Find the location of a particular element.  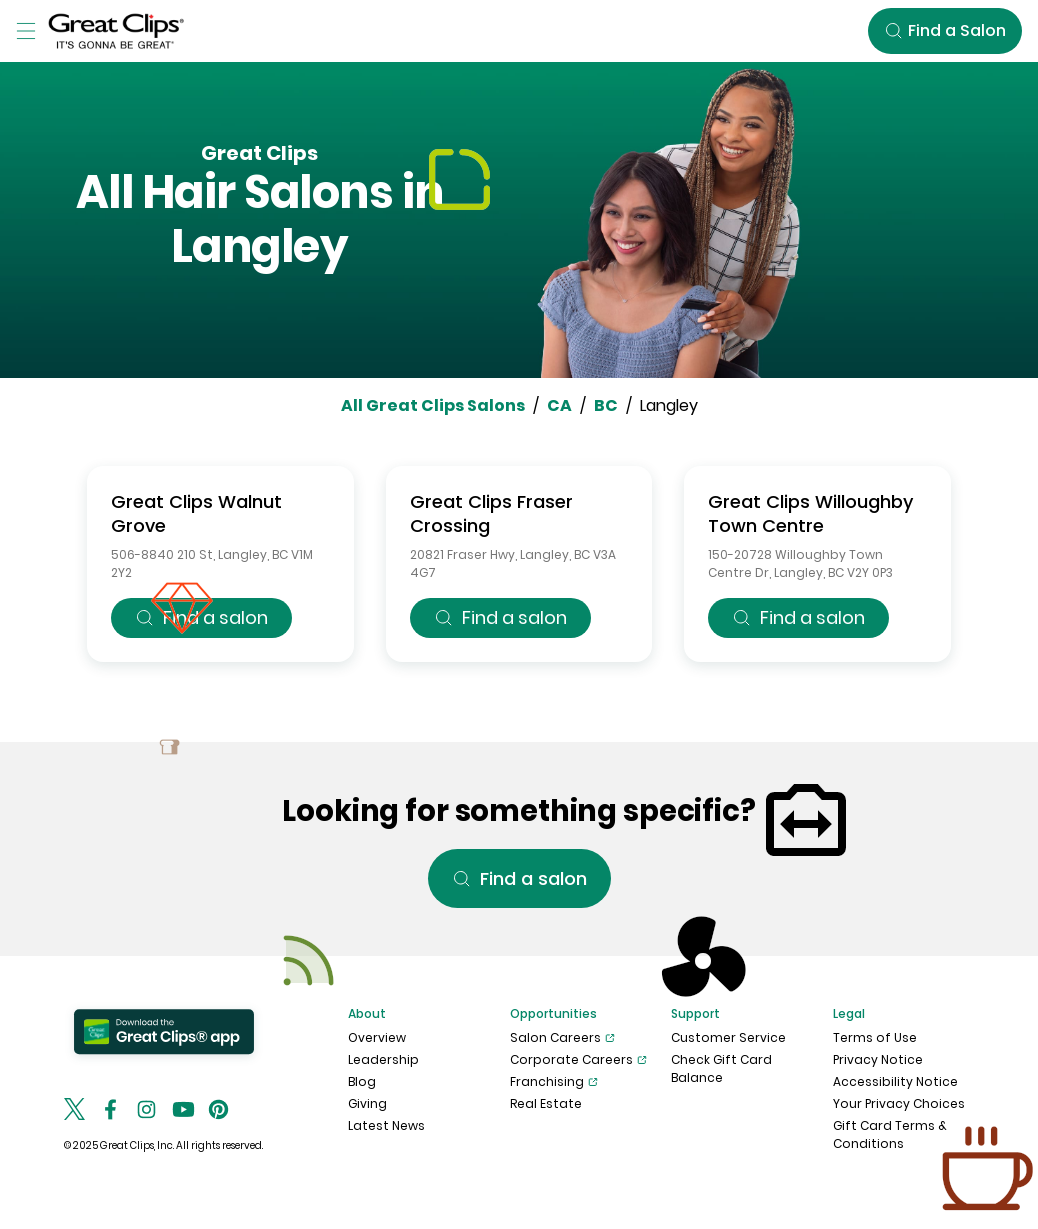

open sketch design app is located at coordinates (182, 607).